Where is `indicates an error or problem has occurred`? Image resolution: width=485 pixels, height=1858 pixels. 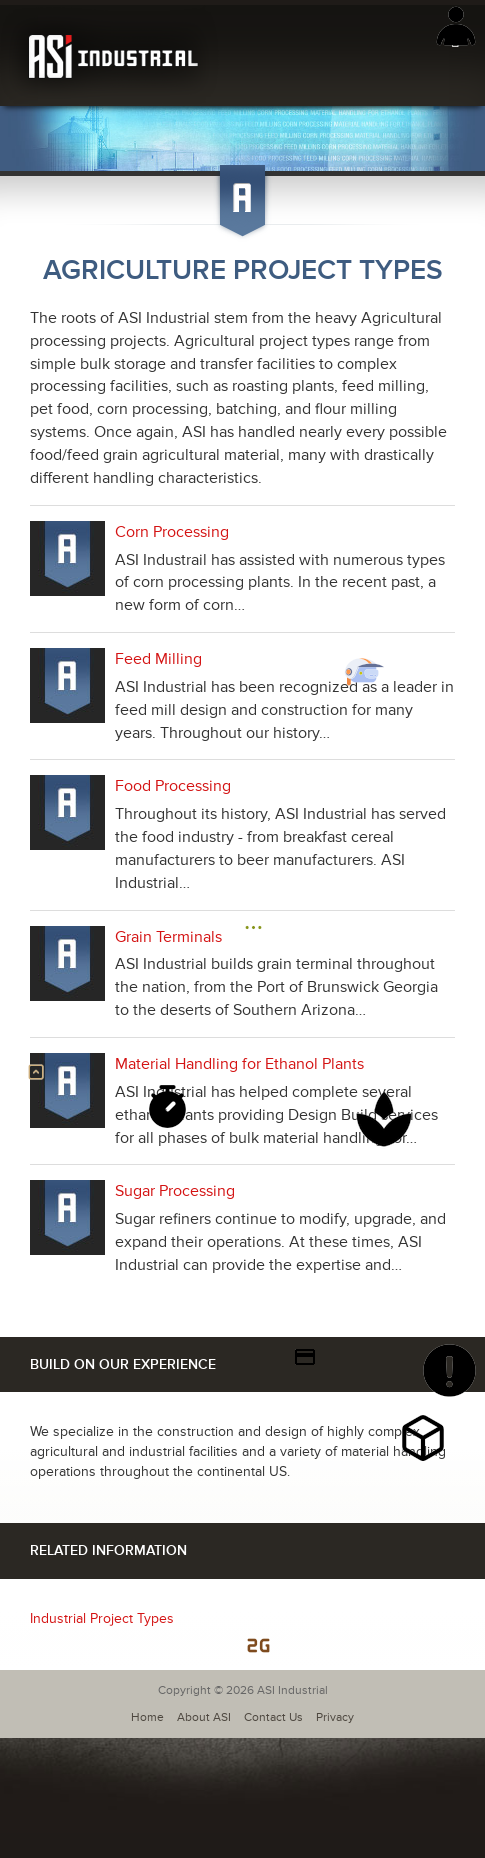
indicates an error or problem has occurred is located at coordinates (449, 1370).